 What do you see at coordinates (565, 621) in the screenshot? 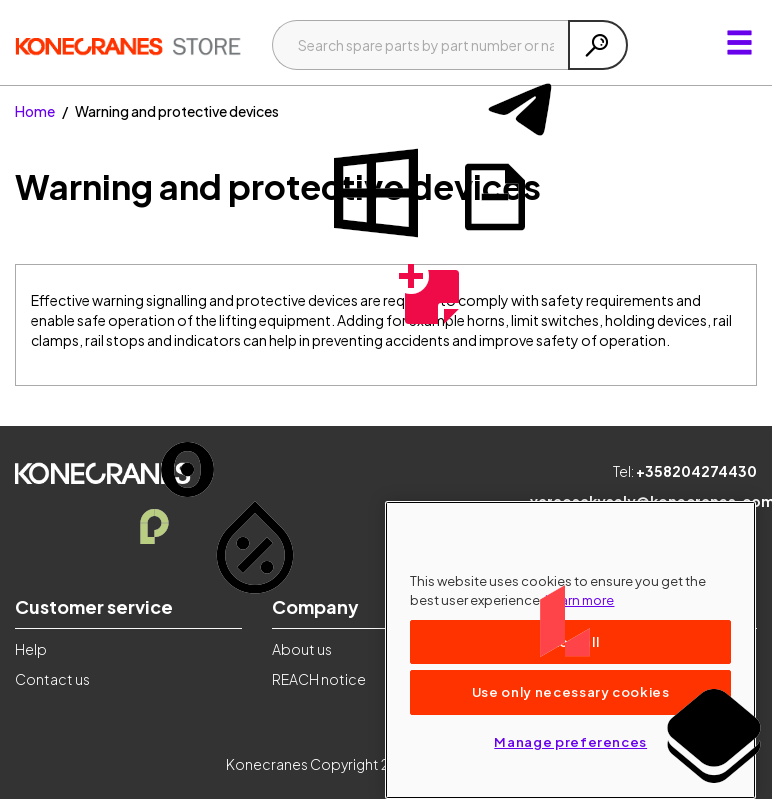
I see `lucid software company logo` at bounding box center [565, 621].